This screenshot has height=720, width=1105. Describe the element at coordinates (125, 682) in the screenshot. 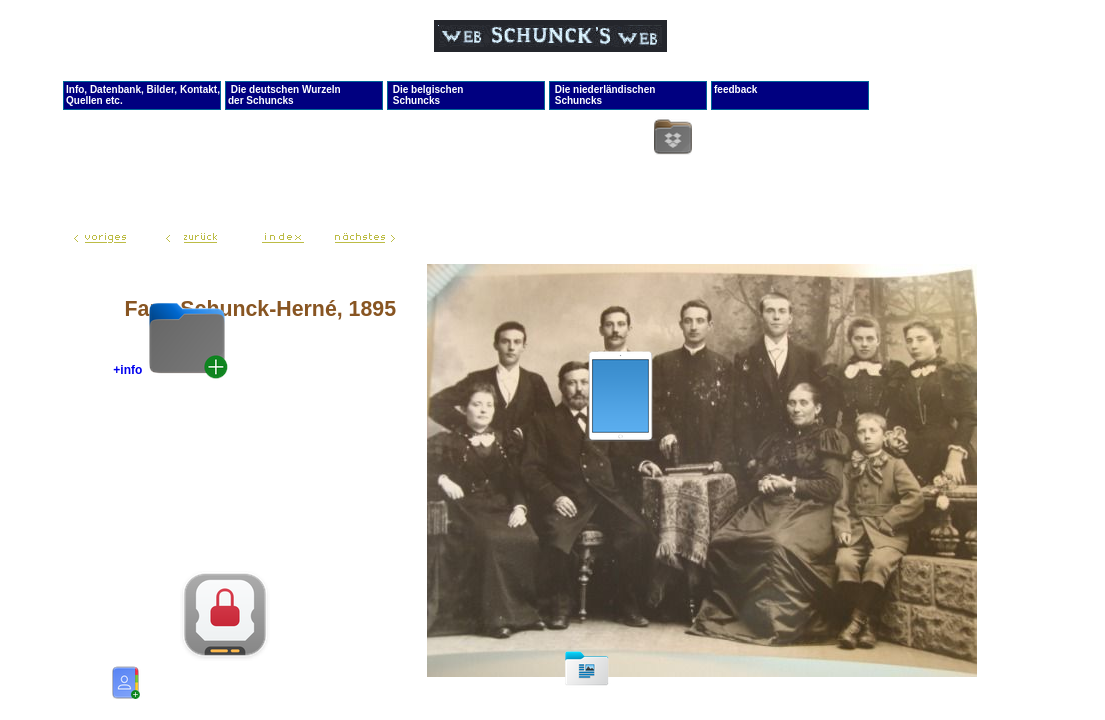

I see `add a new contact` at that location.